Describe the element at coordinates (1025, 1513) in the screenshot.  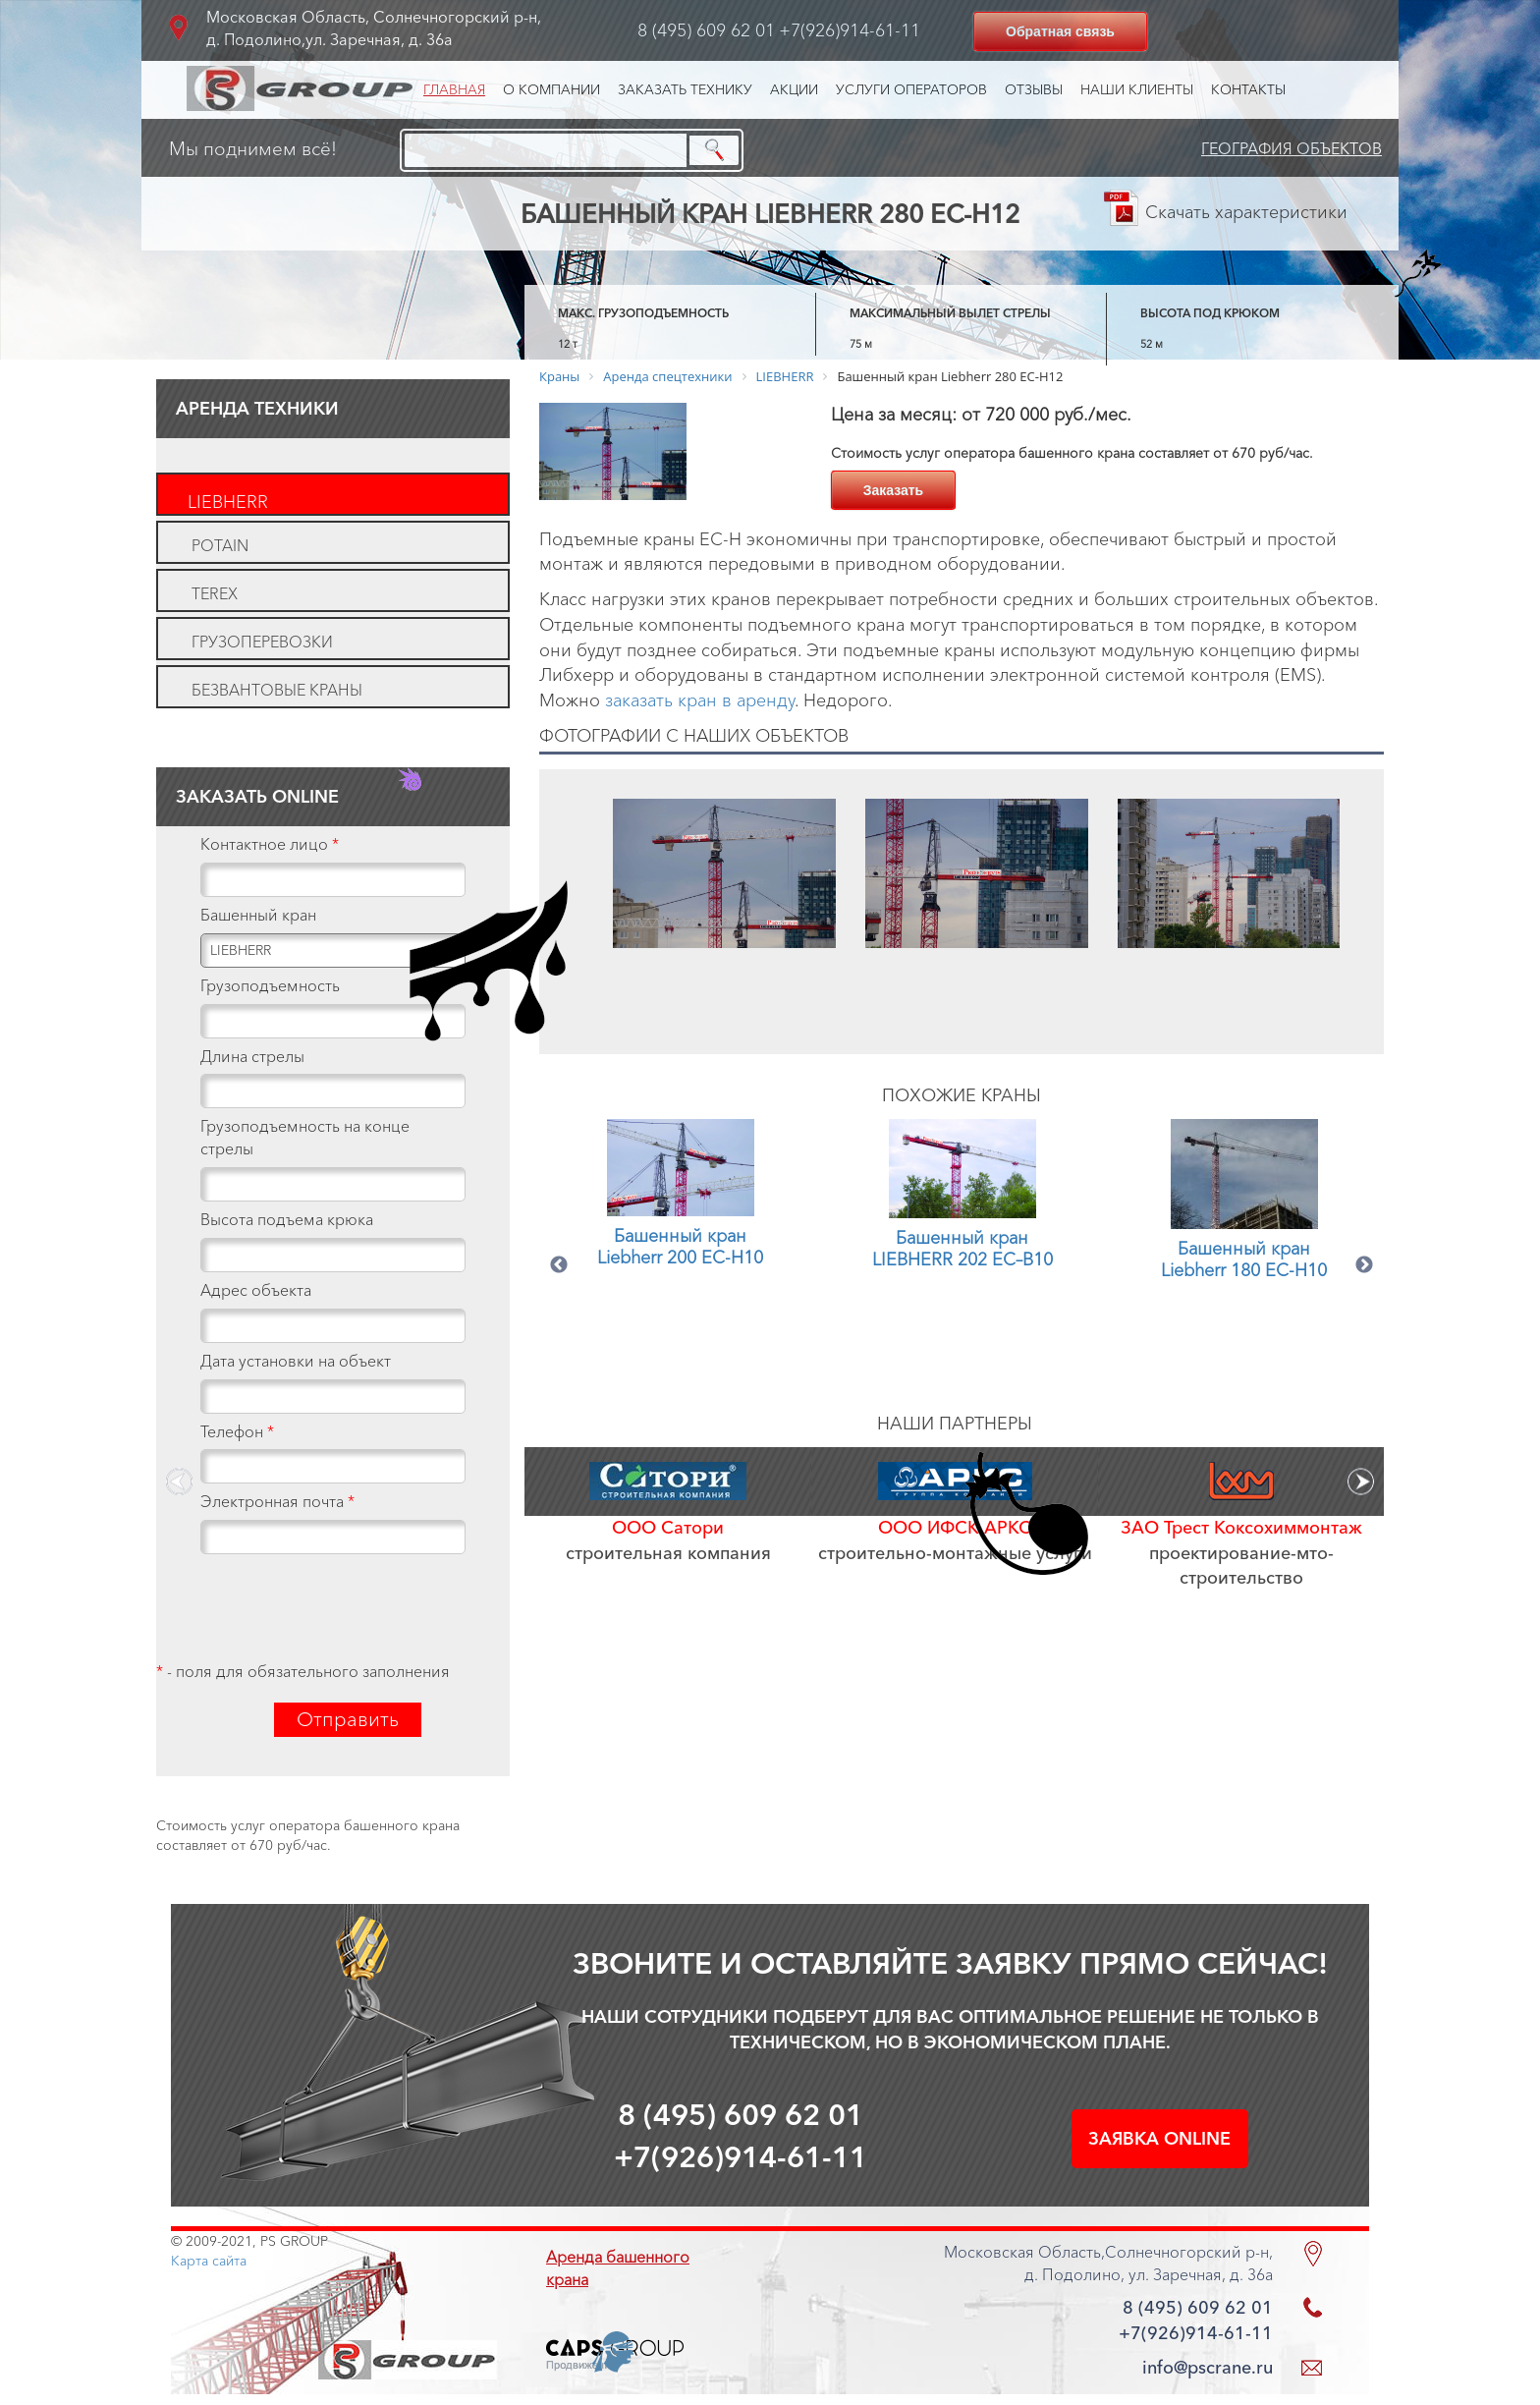
I see `select eggplant/aubergine ingredient` at that location.